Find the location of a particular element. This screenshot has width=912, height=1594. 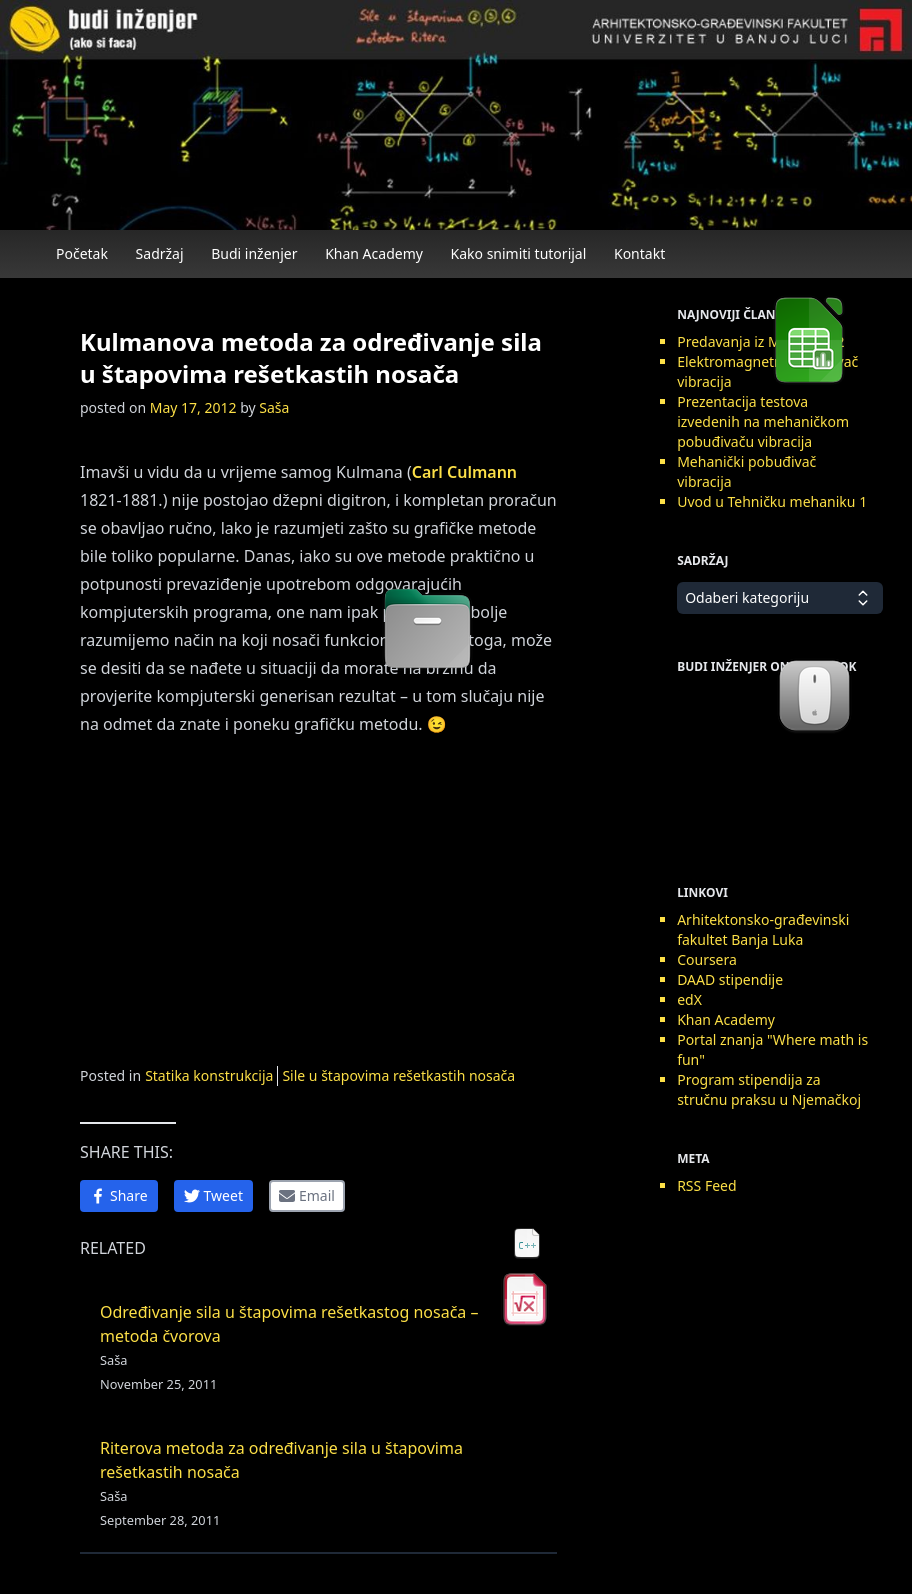

libreoffice math formula template file is located at coordinates (525, 1299).